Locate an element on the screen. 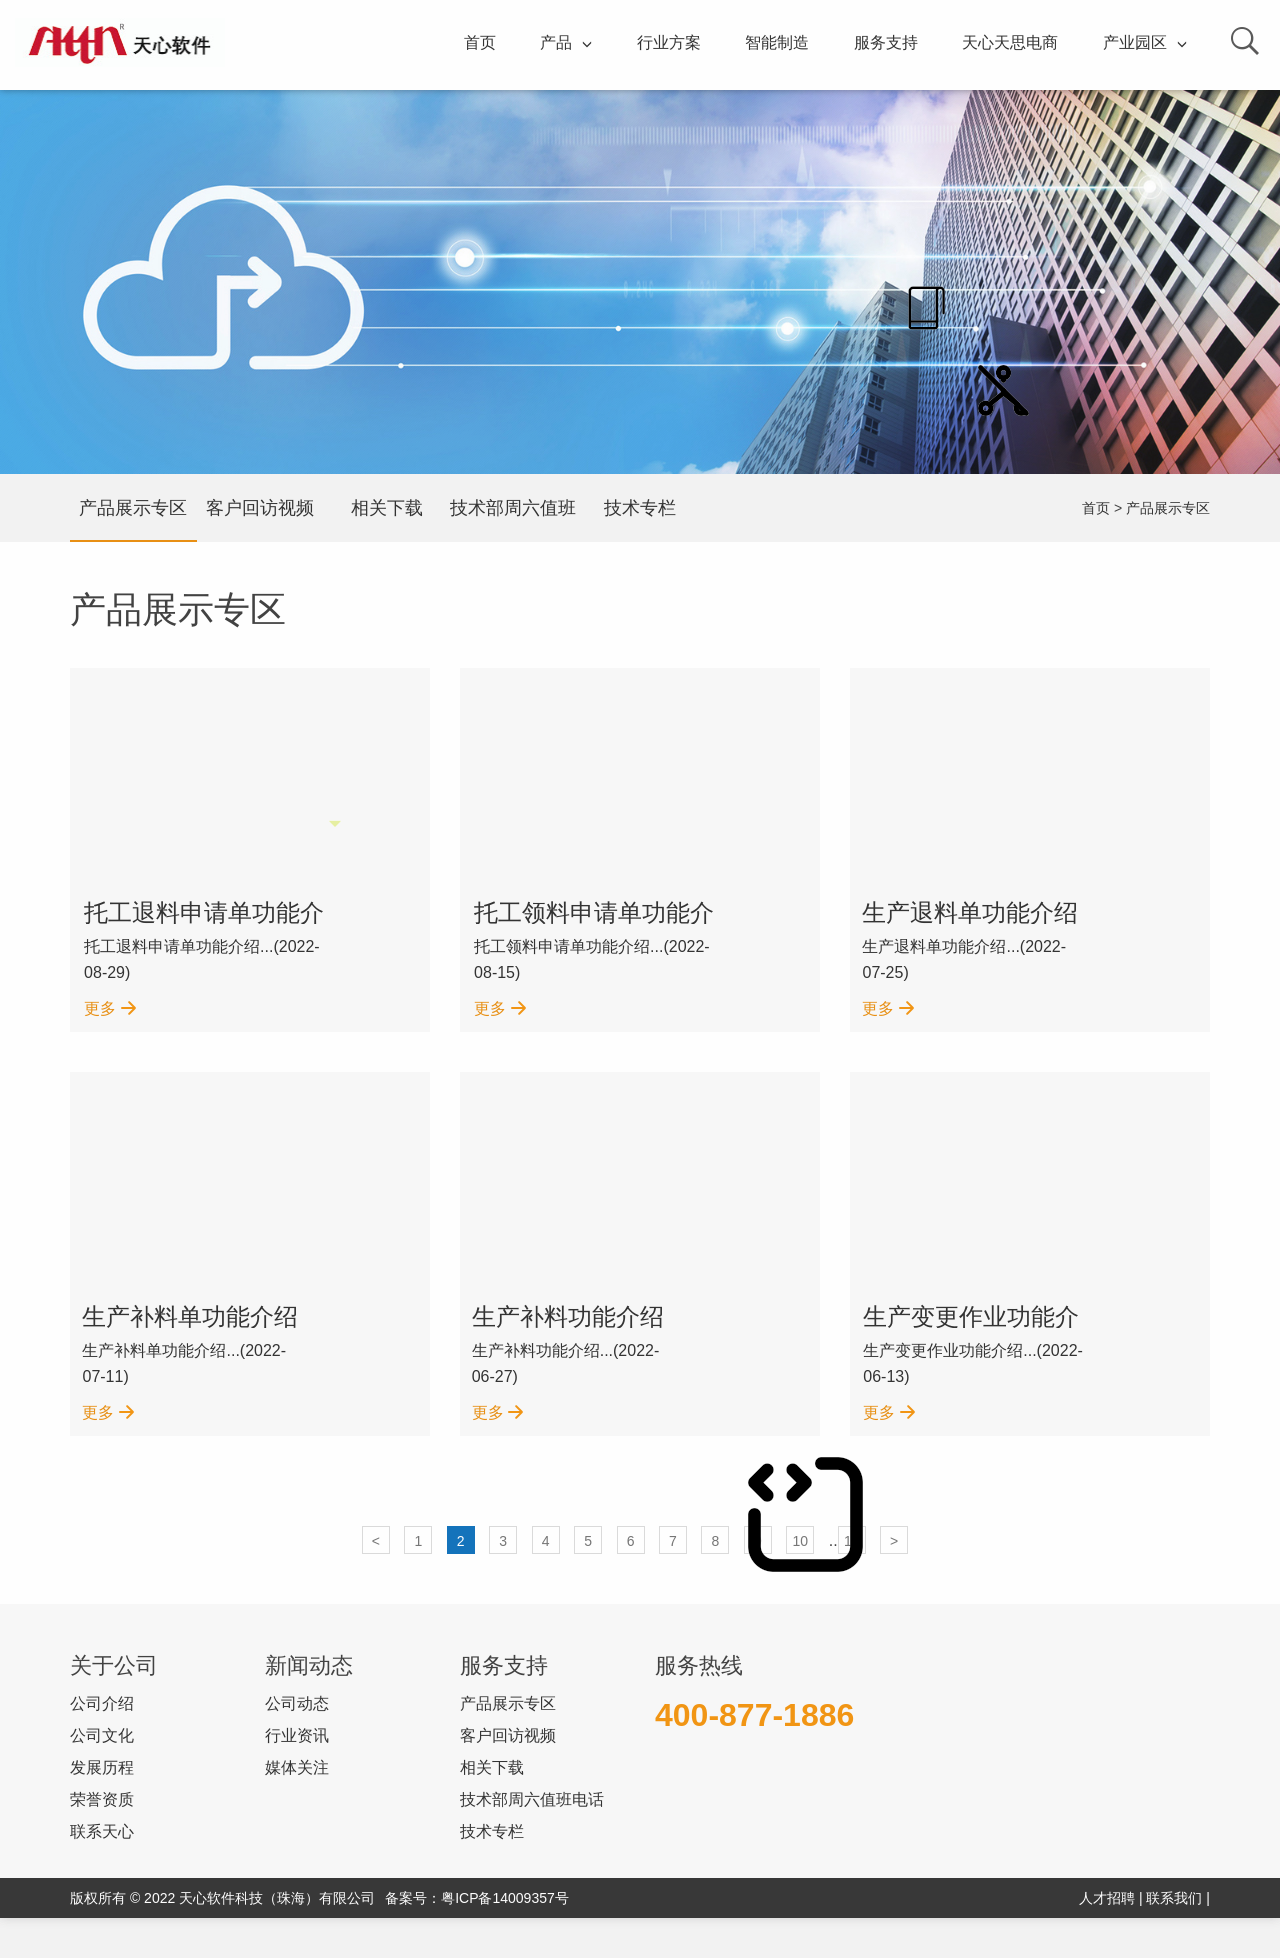 The height and width of the screenshot is (1958, 1280). view source code is located at coordinates (805, 1514).